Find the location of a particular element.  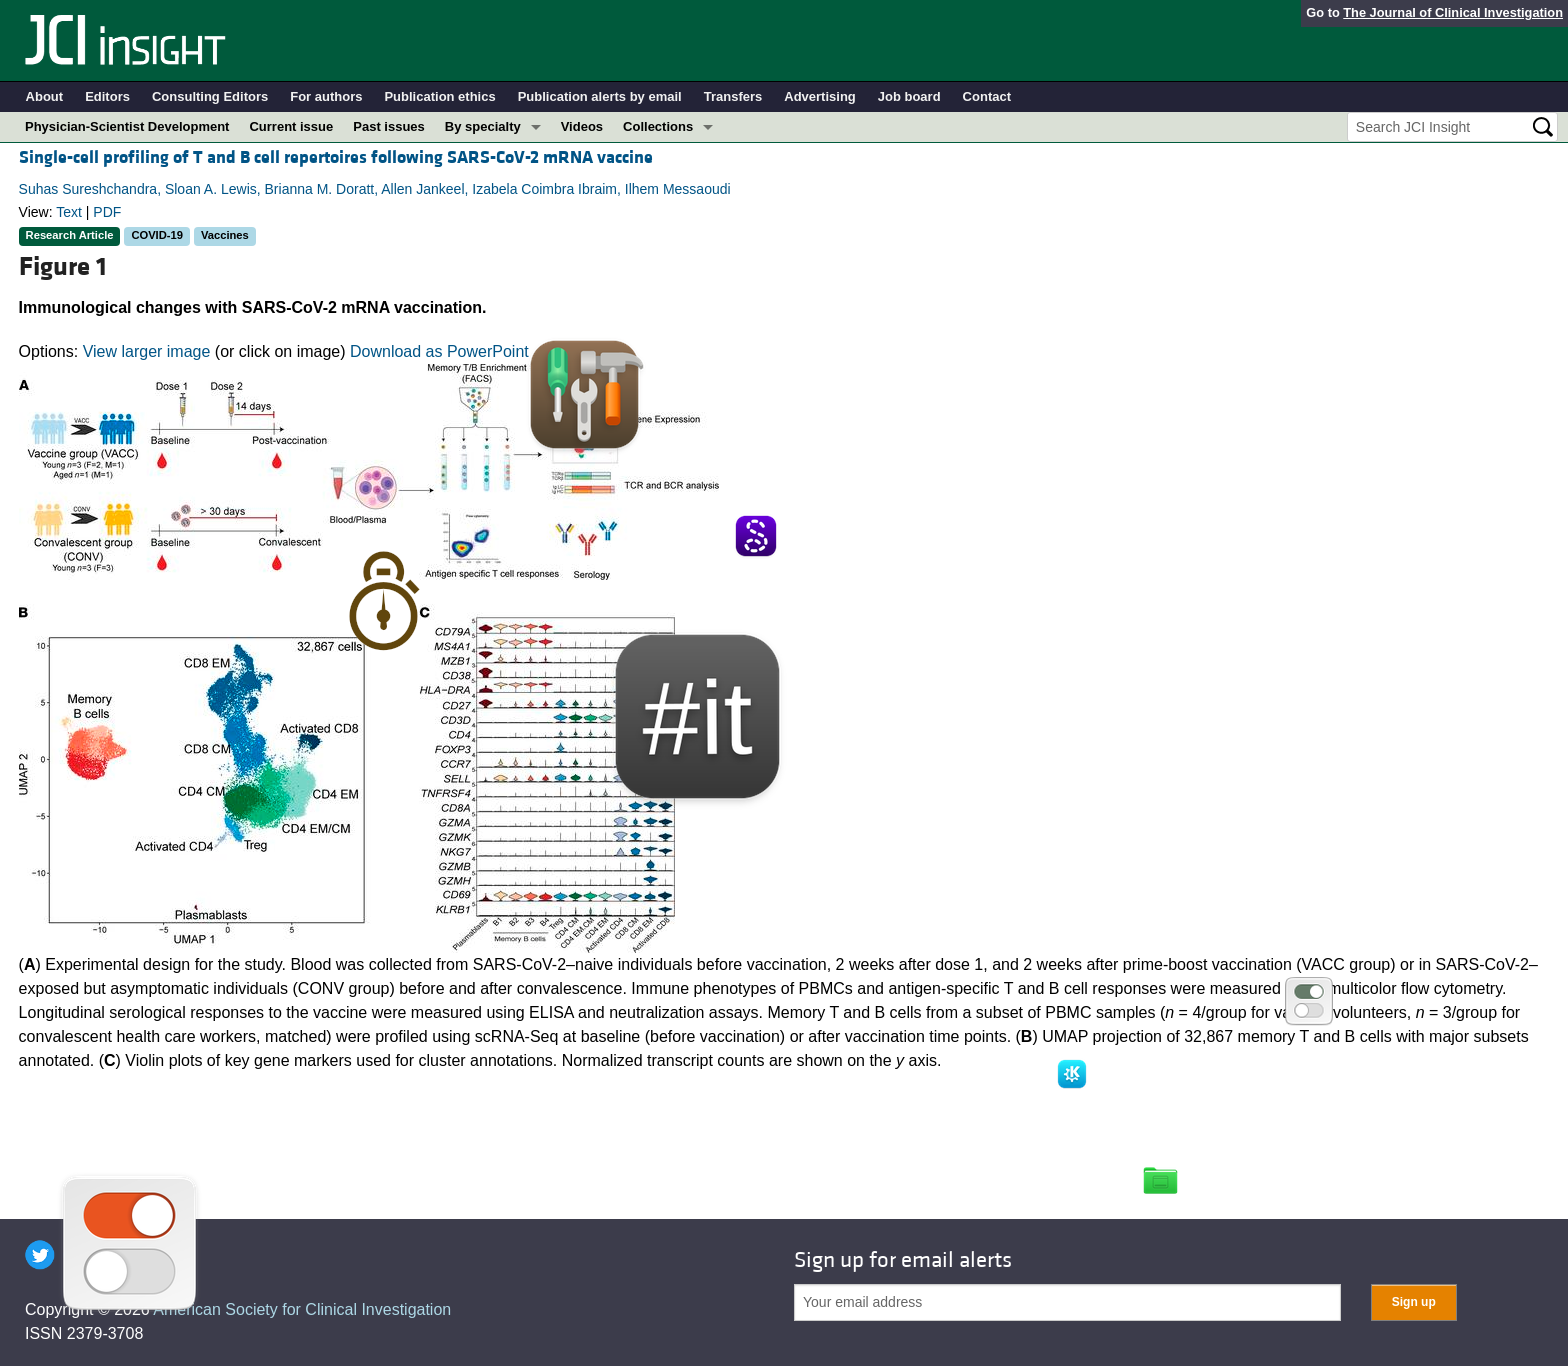

open system profiler to analyze performance is located at coordinates (383, 602).